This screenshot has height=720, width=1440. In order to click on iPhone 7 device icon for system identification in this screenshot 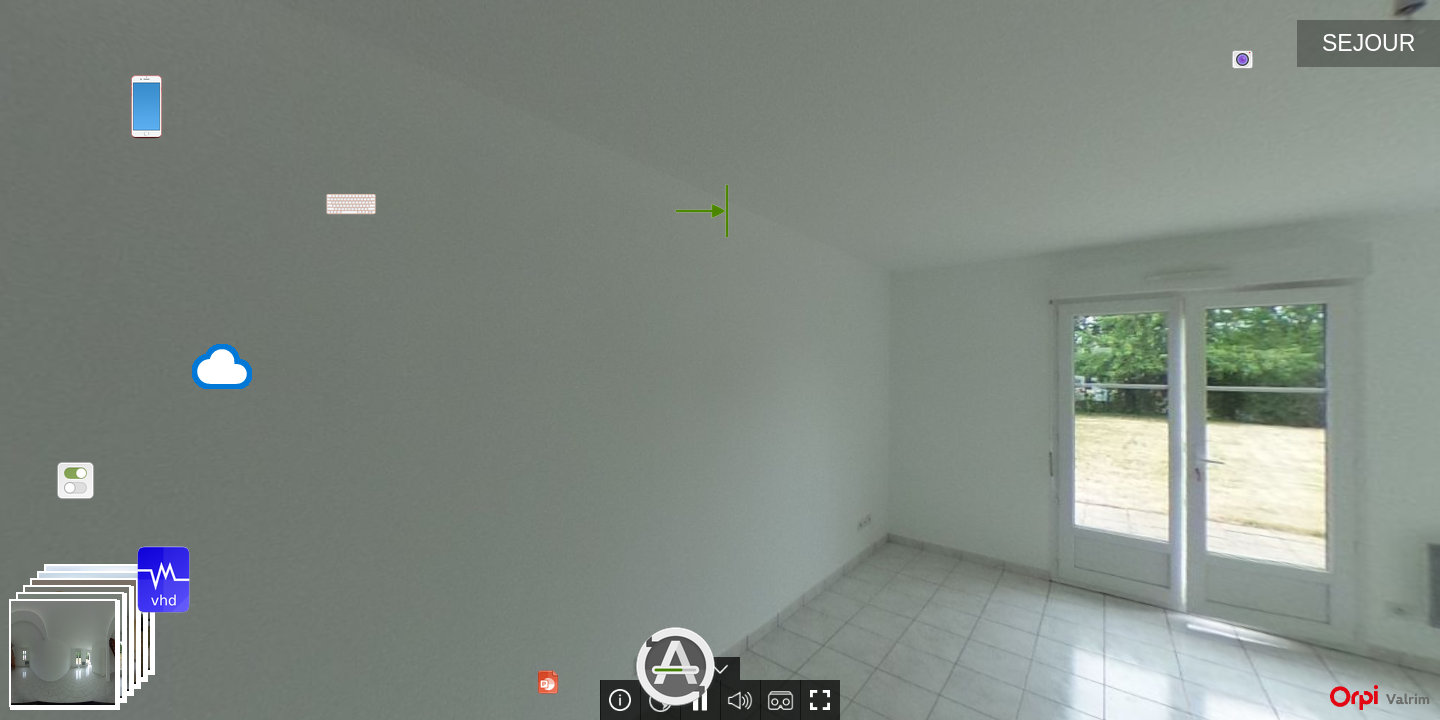, I will do `click(146, 107)`.